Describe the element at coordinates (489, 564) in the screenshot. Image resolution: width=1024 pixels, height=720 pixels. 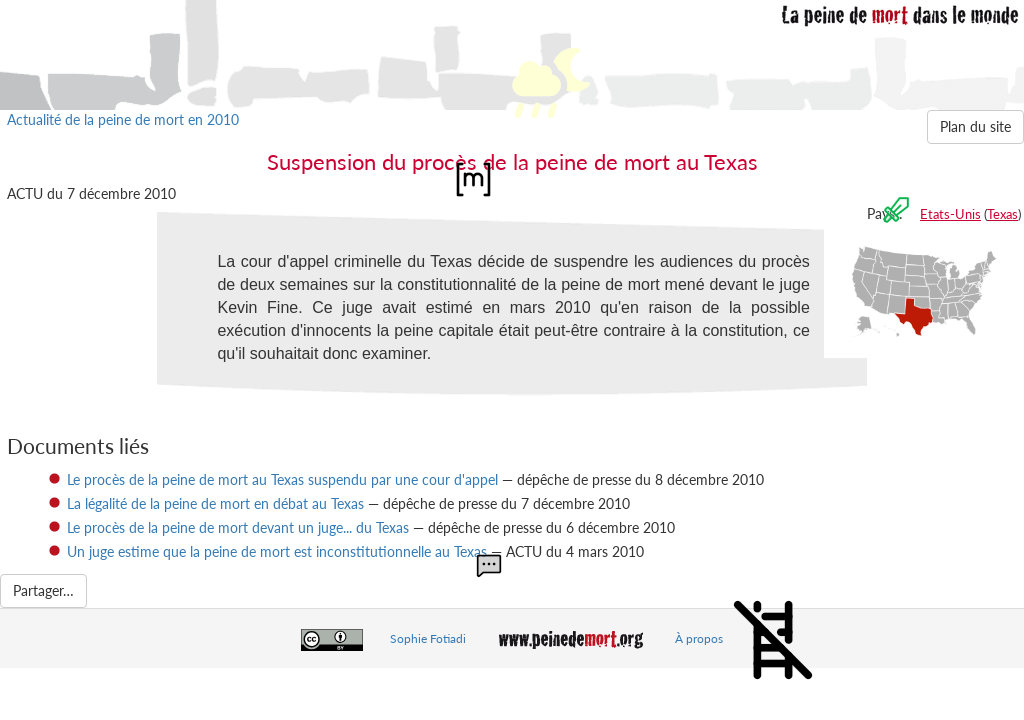
I see `open chat or messaging` at that location.